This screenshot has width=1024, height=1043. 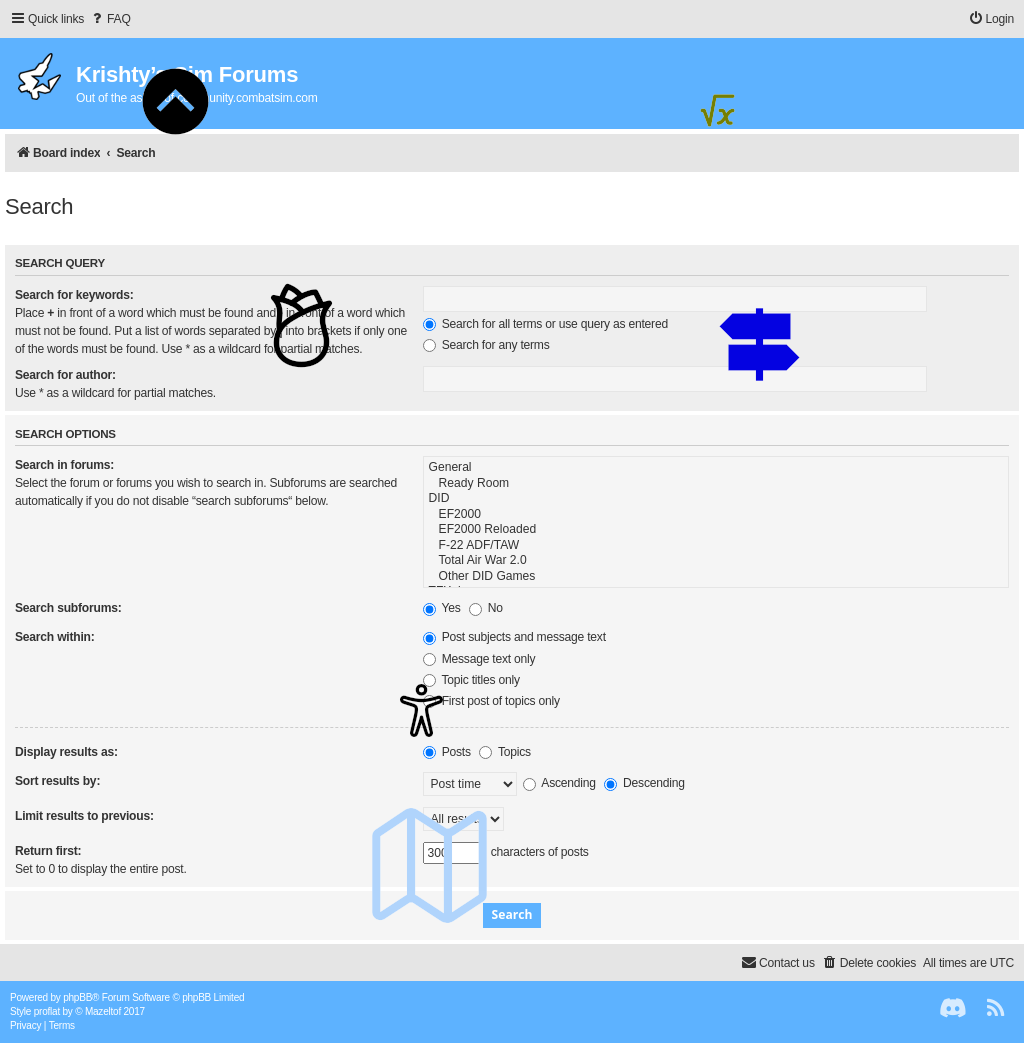 I want to click on view directions or navigation options, so click(x=759, y=344).